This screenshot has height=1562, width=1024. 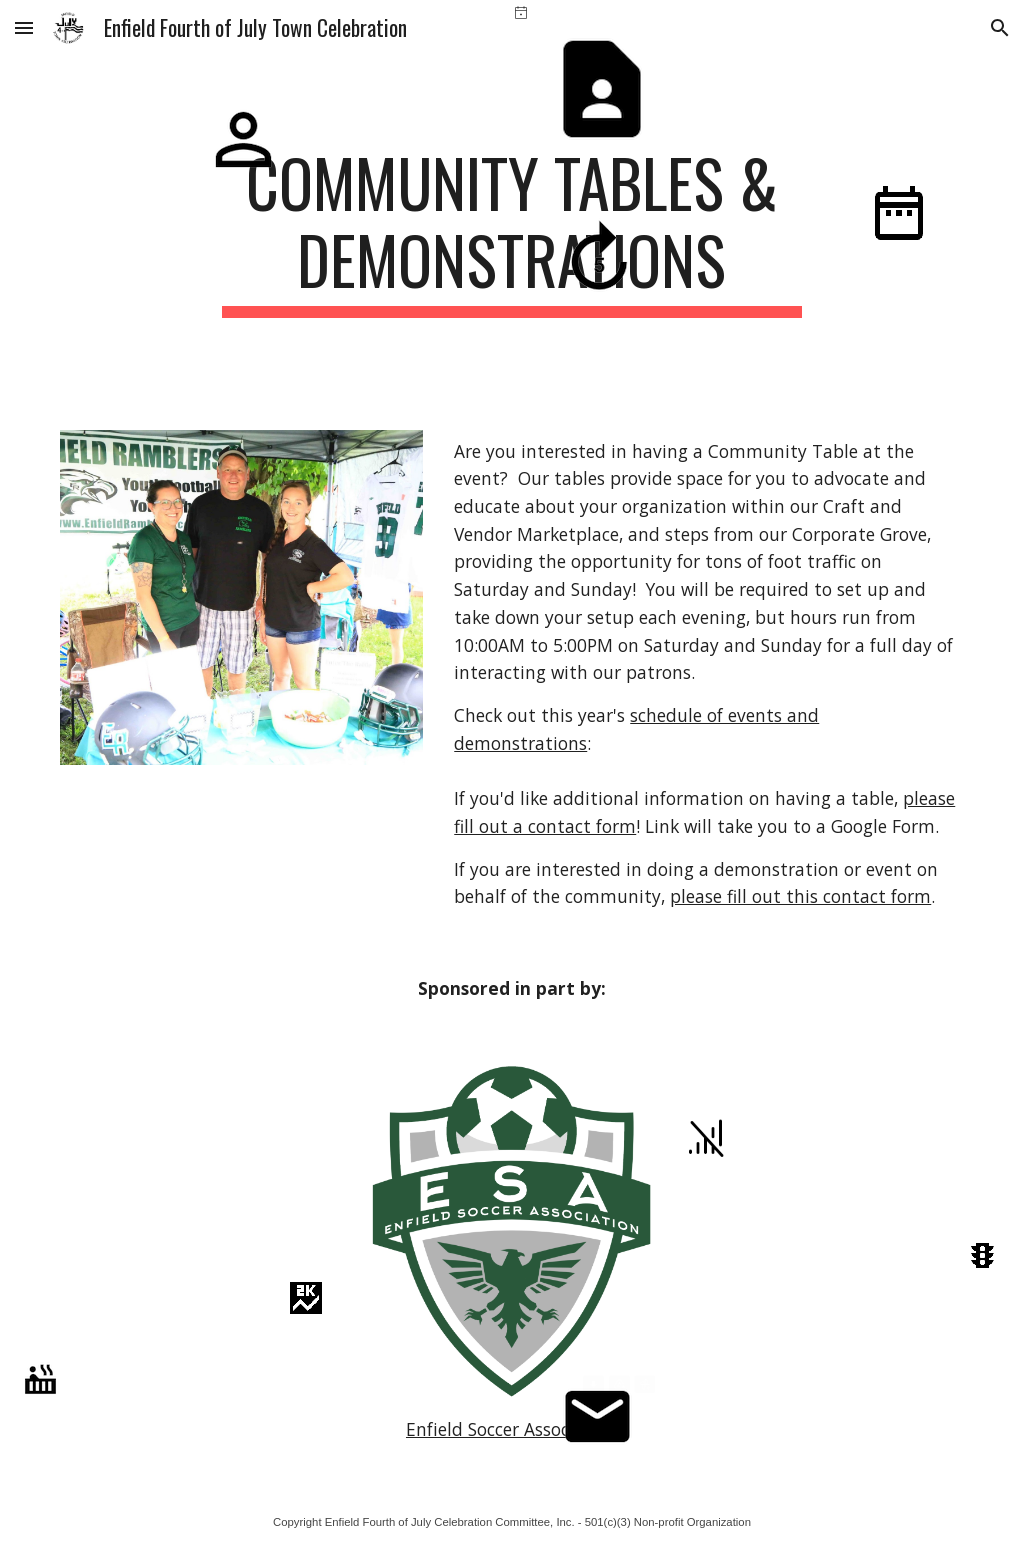 I want to click on access your email inbox, so click(x=597, y=1416).